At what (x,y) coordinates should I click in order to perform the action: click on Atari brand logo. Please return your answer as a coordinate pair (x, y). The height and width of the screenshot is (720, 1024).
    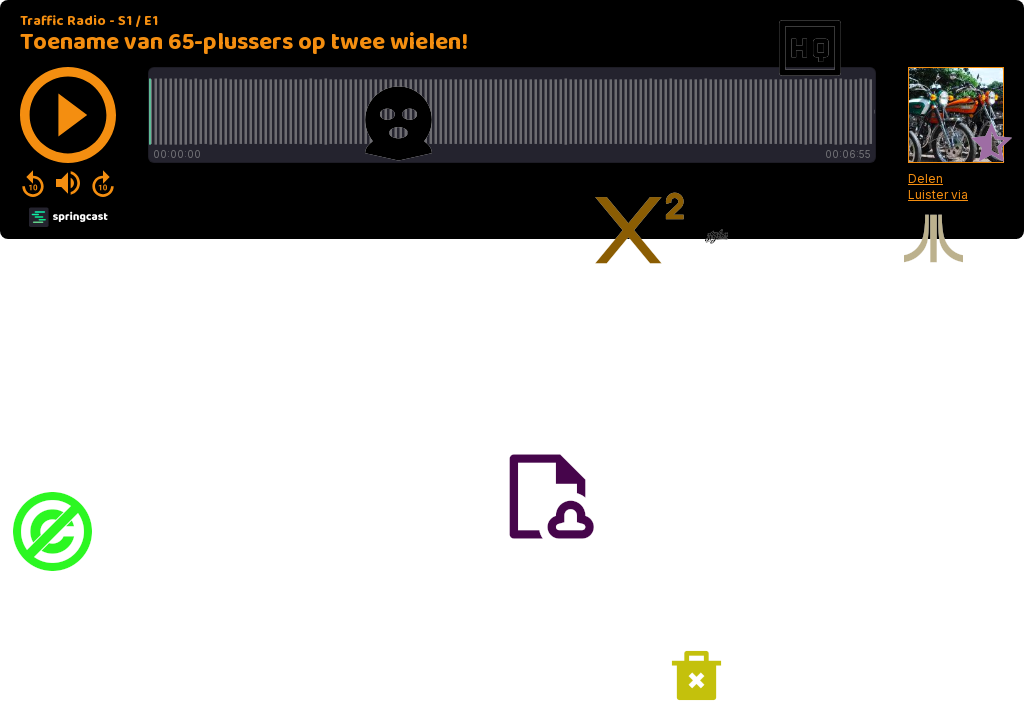
    Looking at the image, I should click on (933, 238).